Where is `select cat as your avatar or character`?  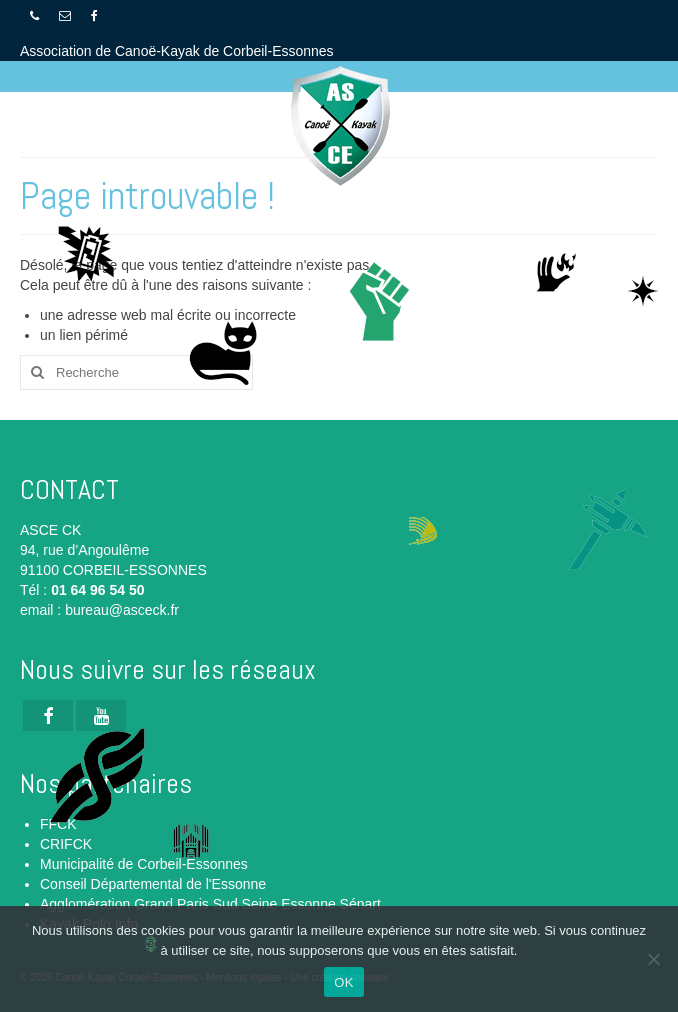
select cat as your avatar or character is located at coordinates (223, 352).